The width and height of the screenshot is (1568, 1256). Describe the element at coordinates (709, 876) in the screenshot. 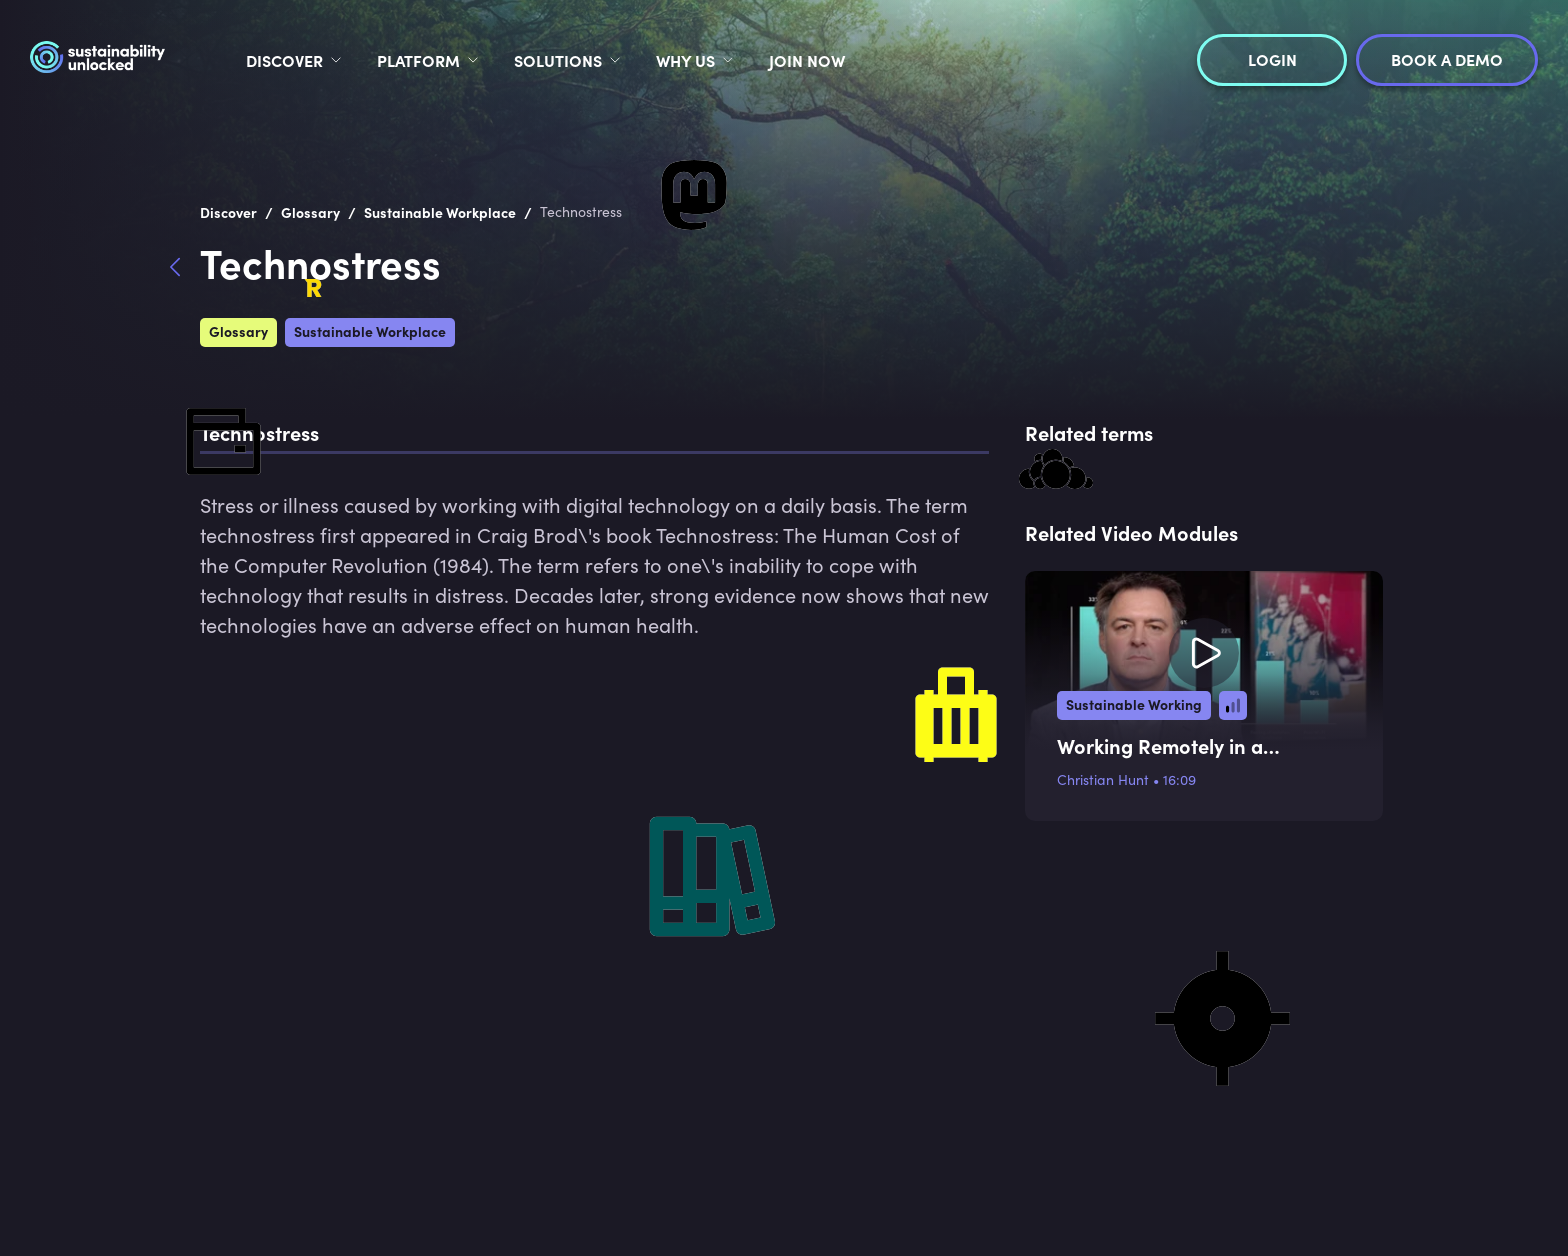

I see `browse your digital library` at that location.